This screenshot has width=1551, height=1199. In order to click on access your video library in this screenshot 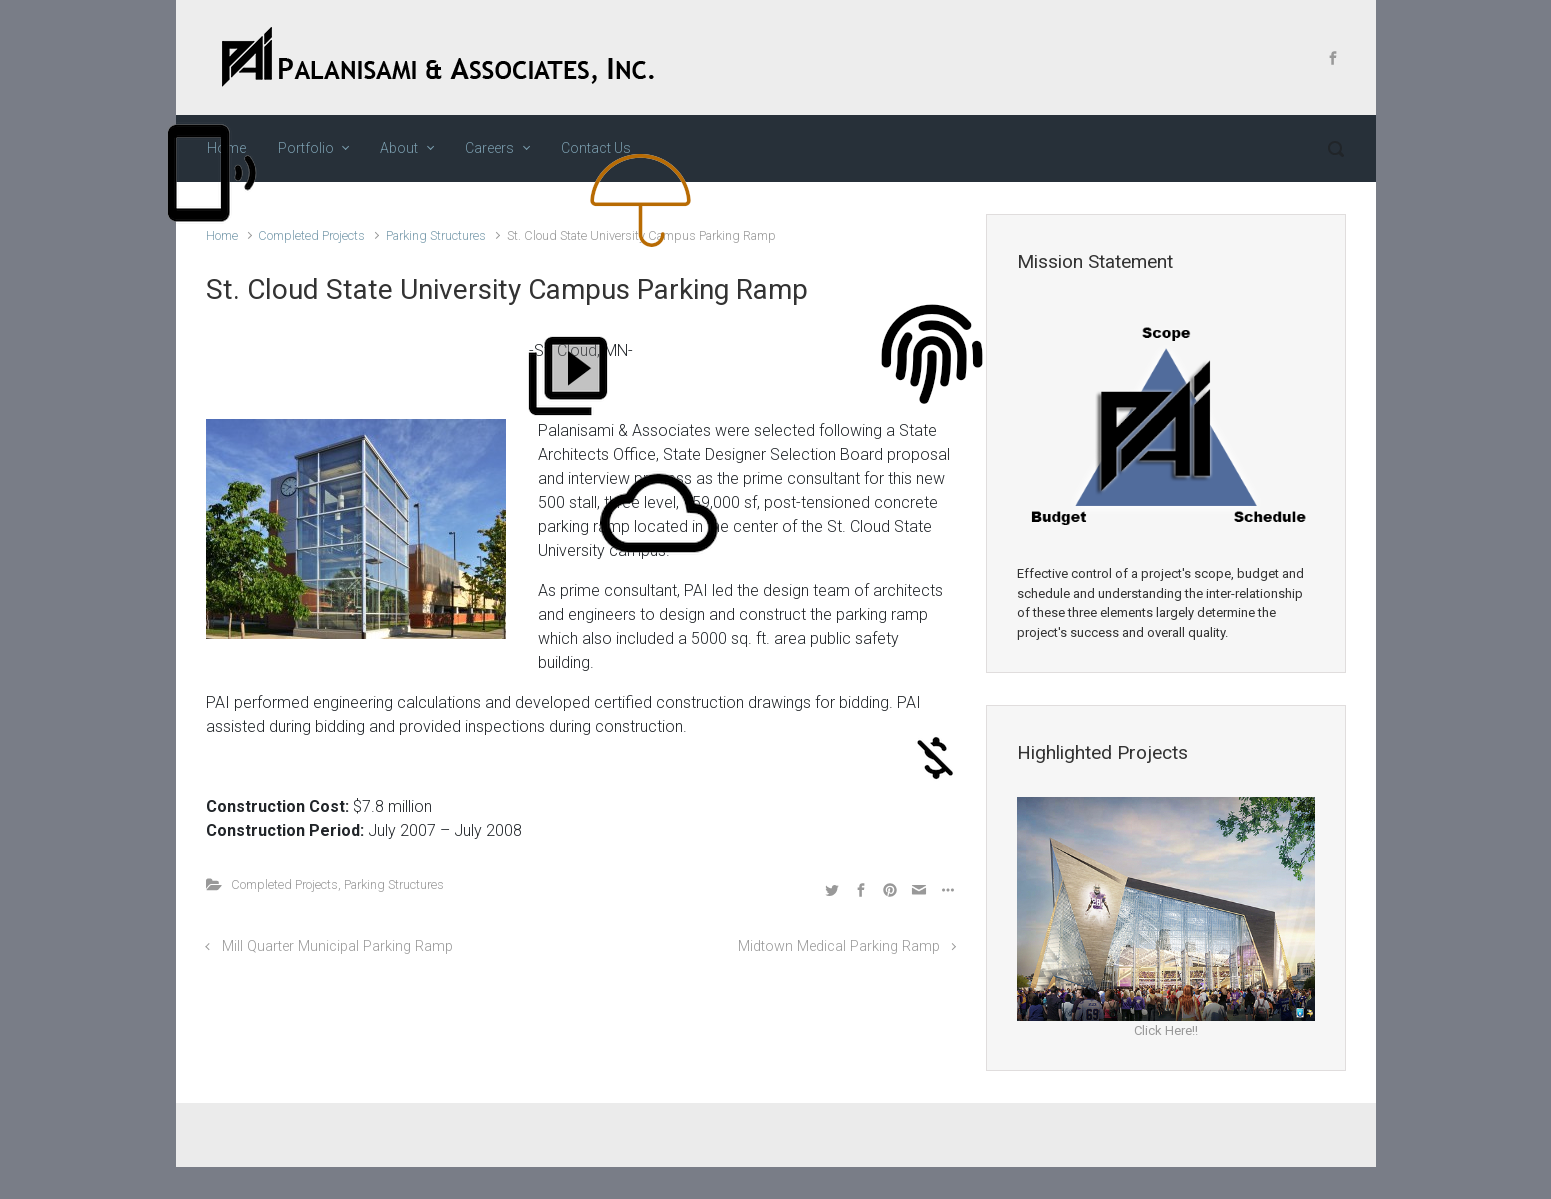, I will do `click(568, 376)`.